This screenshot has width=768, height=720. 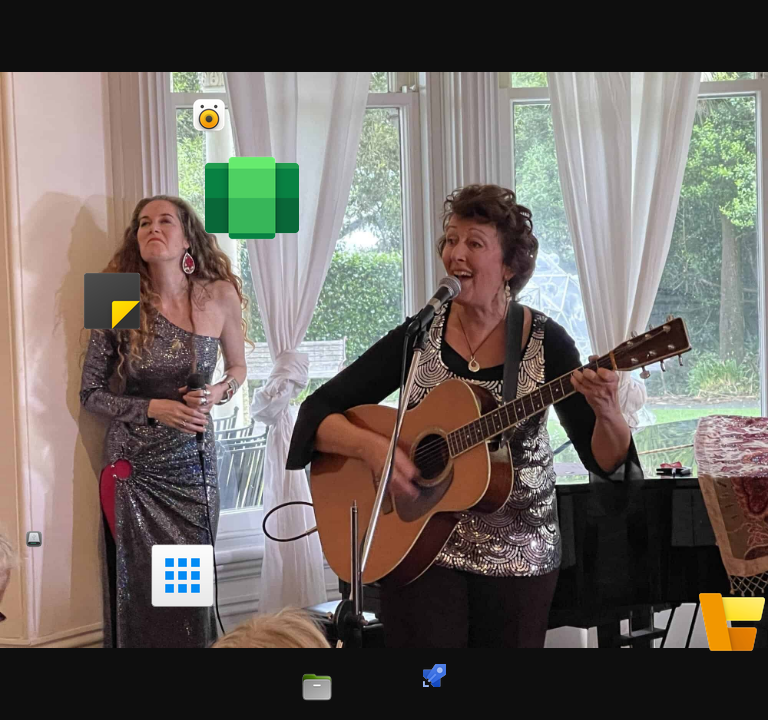 I want to click on open the commerce or shopping app, so click(x=732, y=622).